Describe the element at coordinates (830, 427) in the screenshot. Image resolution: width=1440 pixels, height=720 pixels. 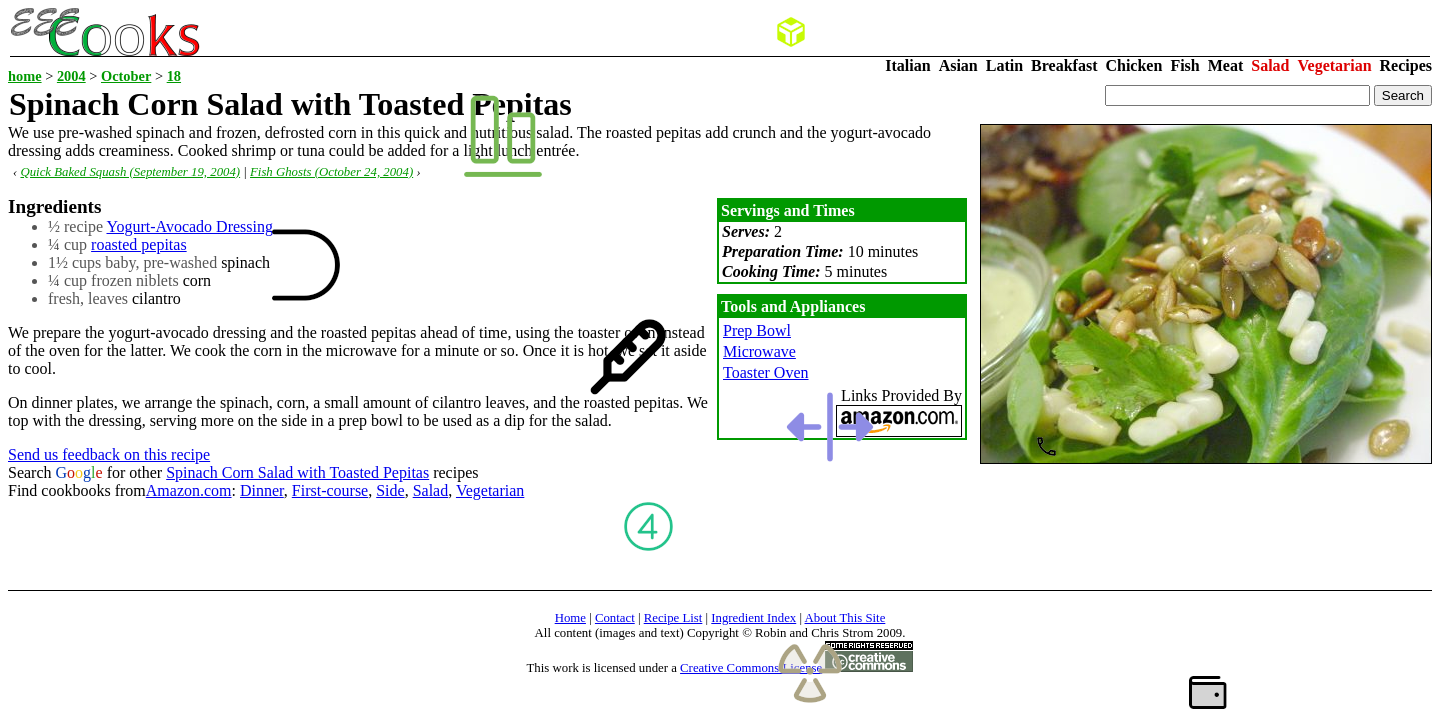
I see `expand content horizontally` at that location.